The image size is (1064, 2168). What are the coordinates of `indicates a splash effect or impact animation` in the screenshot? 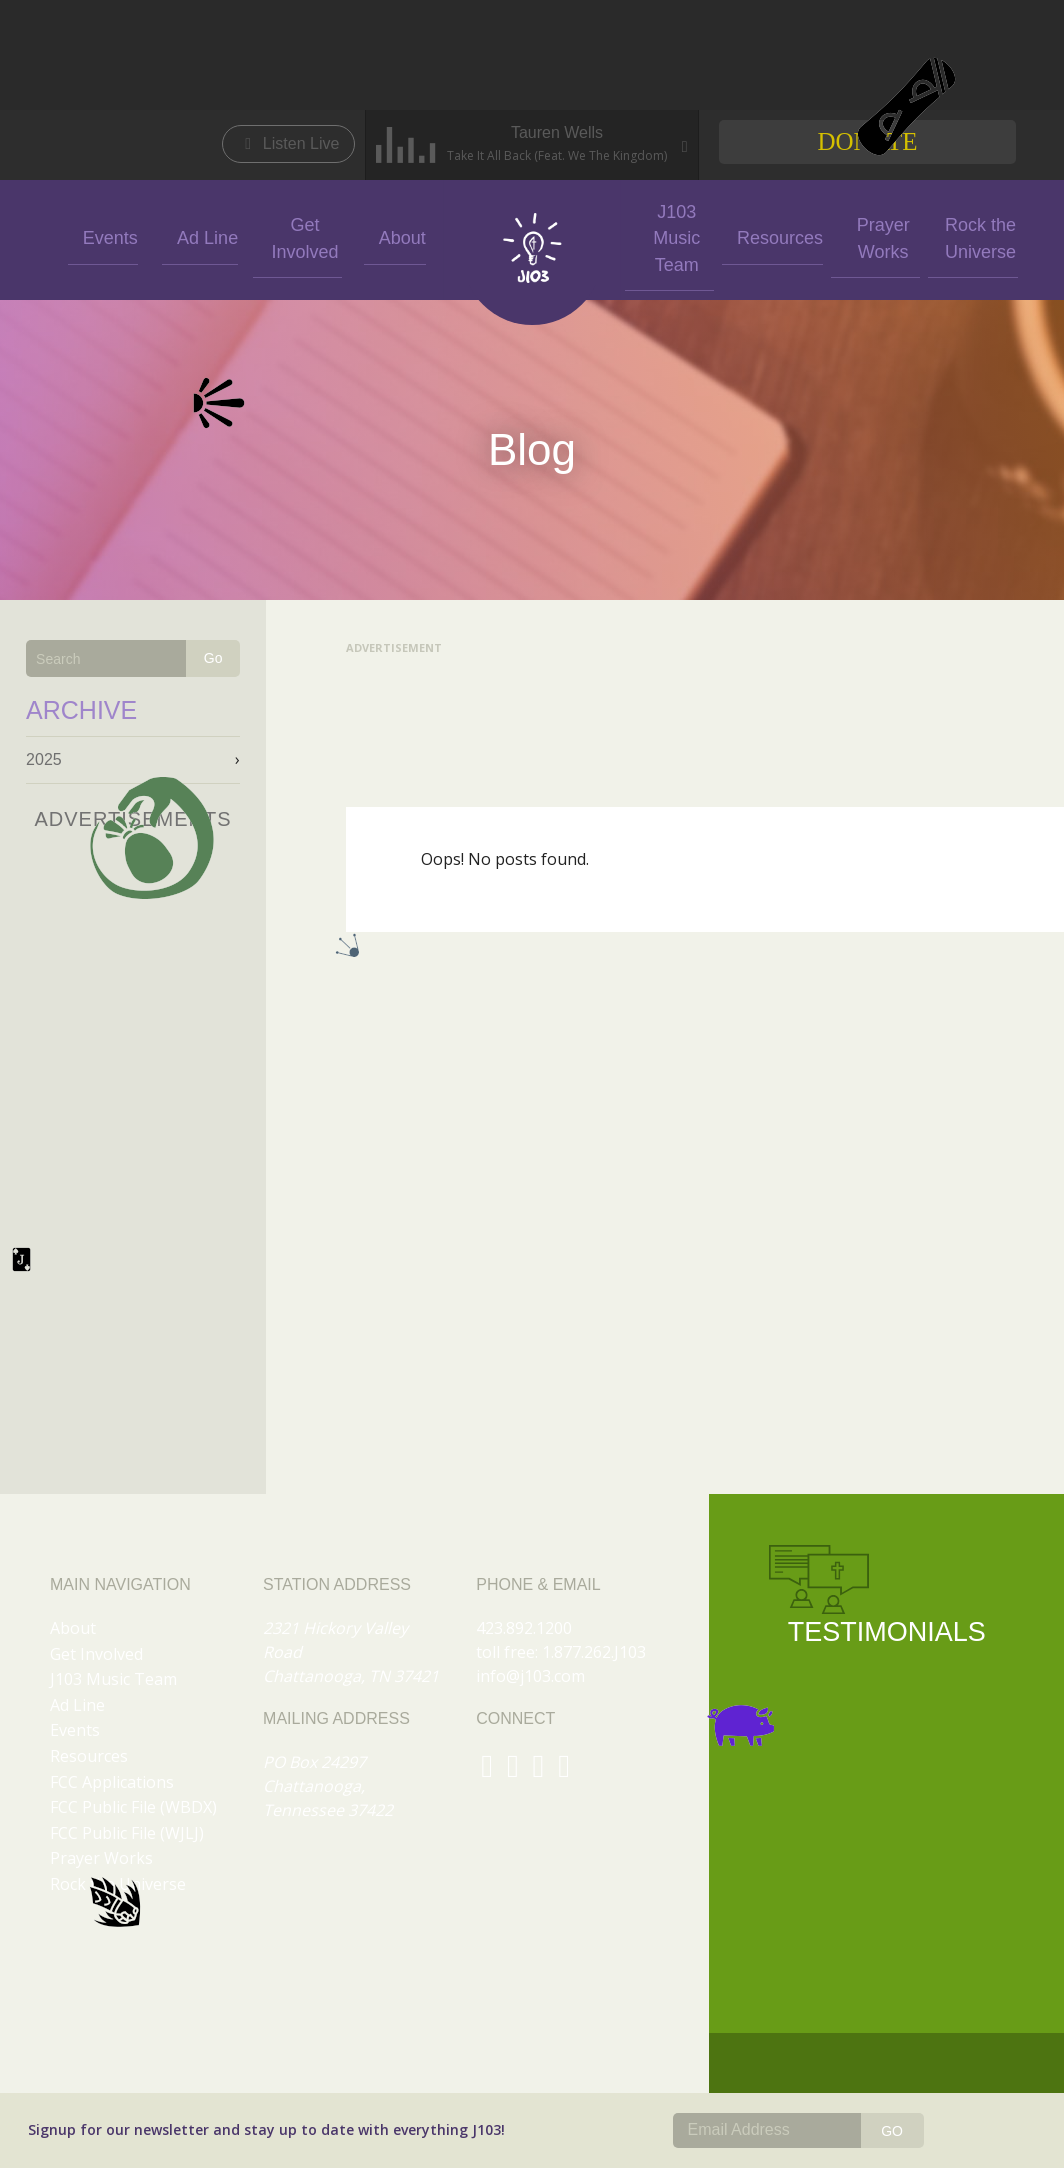 It's located at (219, 403).